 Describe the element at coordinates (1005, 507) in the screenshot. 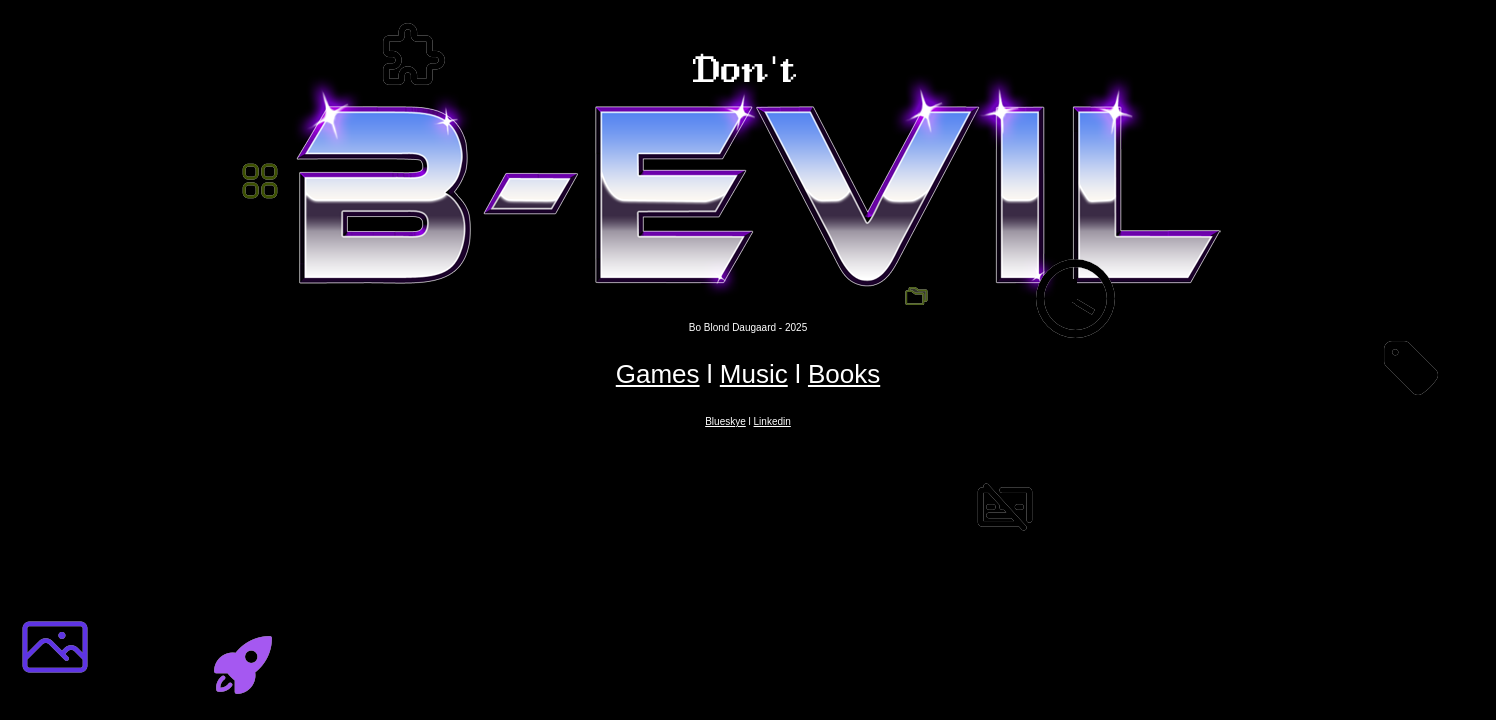

I see `disable subtitles or closed captions` at that location.